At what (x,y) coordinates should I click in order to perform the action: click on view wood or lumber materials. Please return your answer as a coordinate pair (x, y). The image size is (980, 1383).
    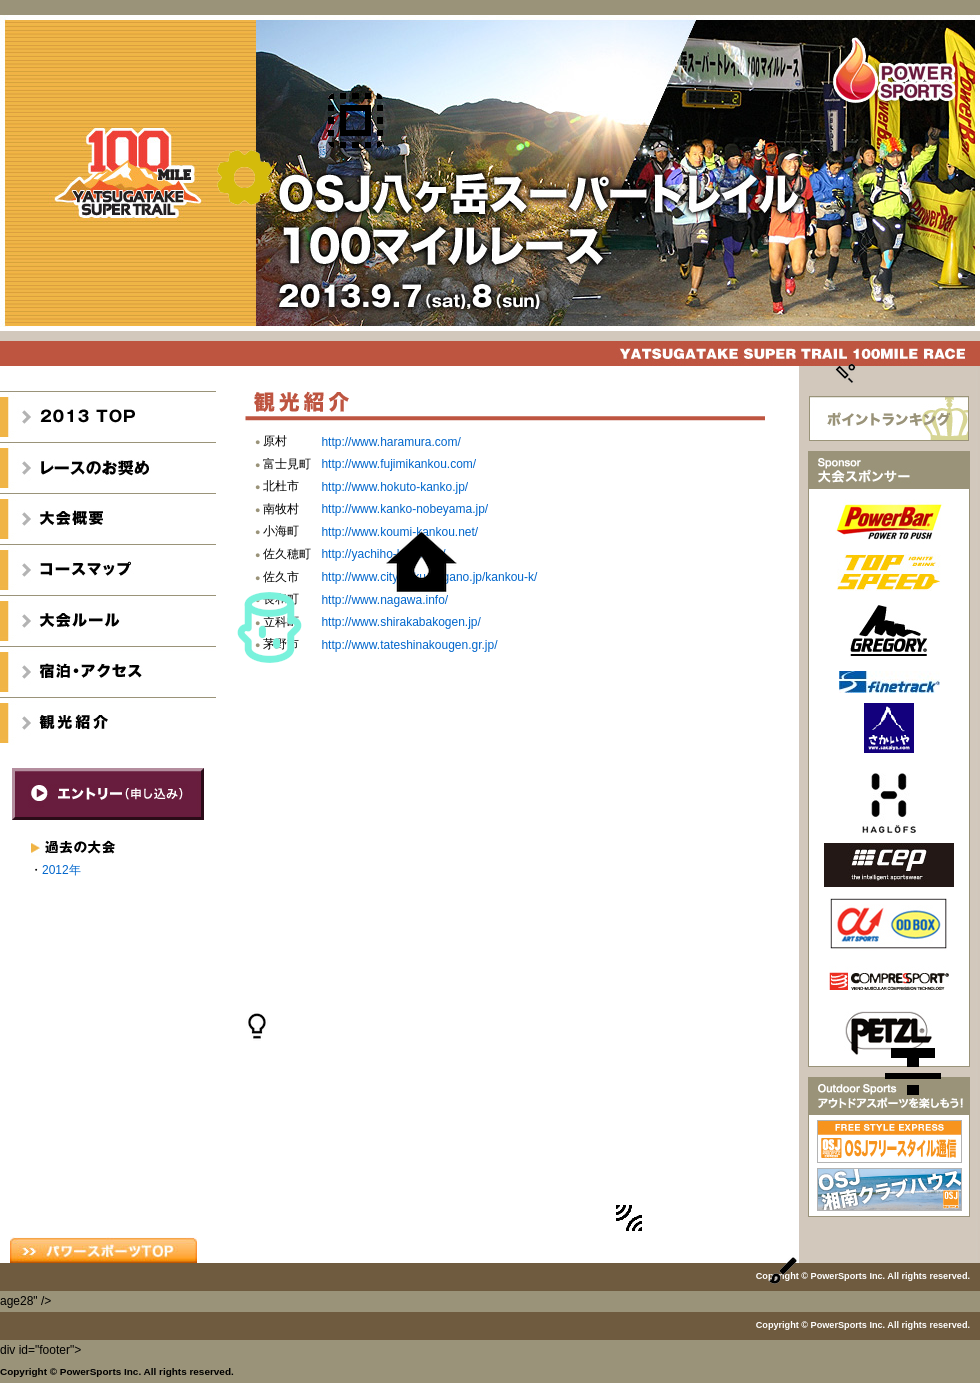
    Looking at the image, I should click on (269, 627).